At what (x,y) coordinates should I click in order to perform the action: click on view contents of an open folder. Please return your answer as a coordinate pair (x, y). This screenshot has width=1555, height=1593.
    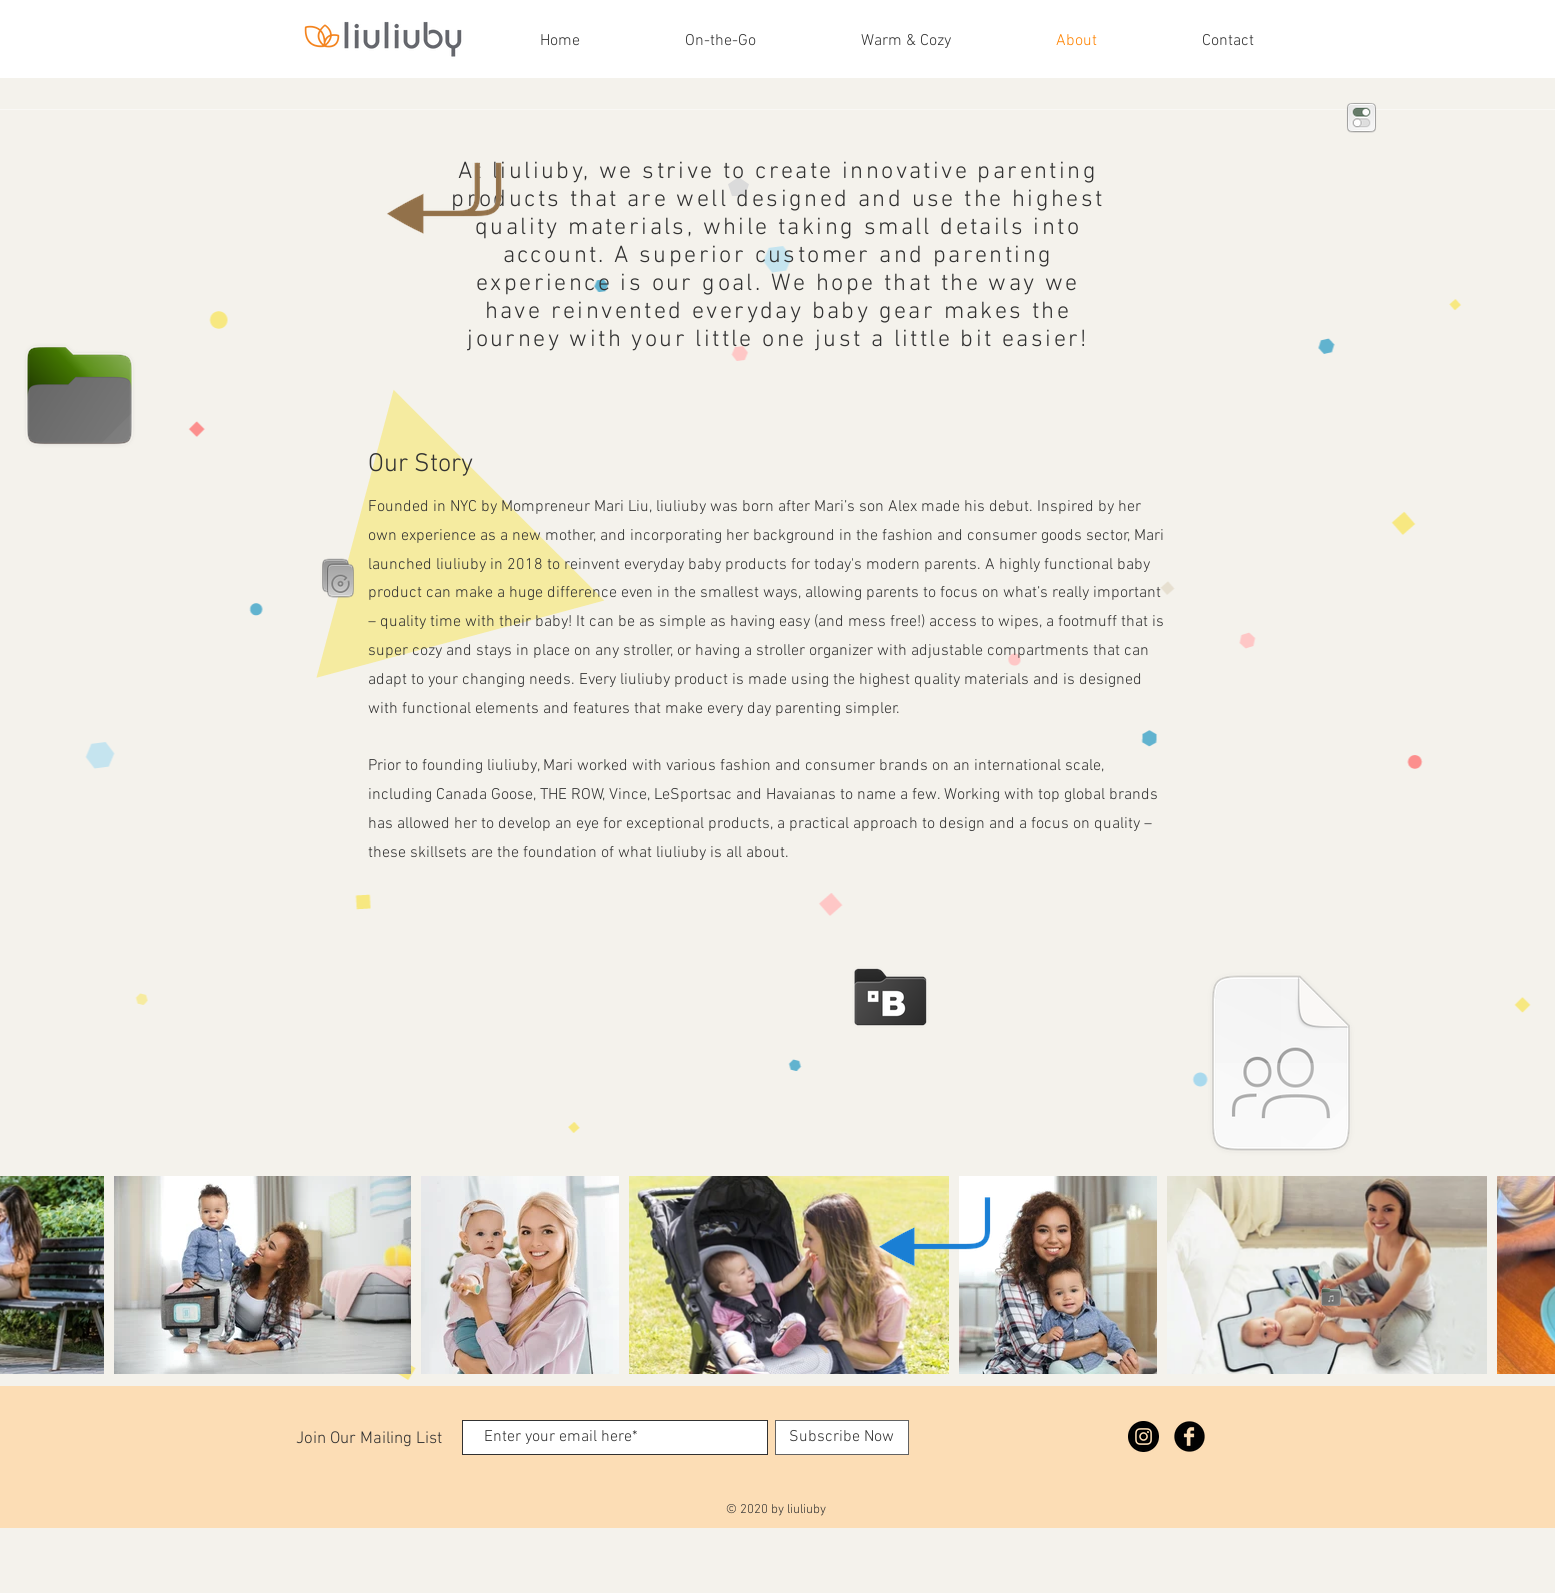
    Looking at the image, I should click on (79, 395).